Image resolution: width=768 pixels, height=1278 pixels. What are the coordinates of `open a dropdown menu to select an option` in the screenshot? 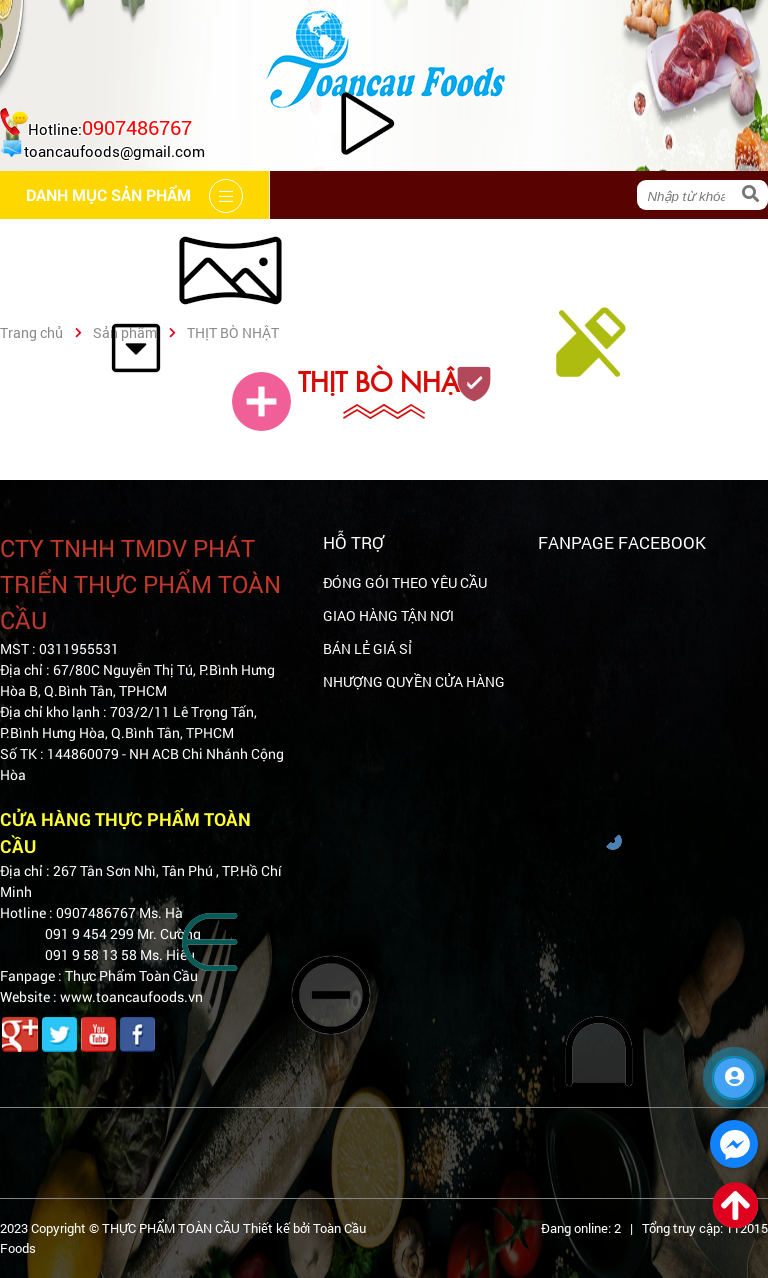 It's located at (136, 348).